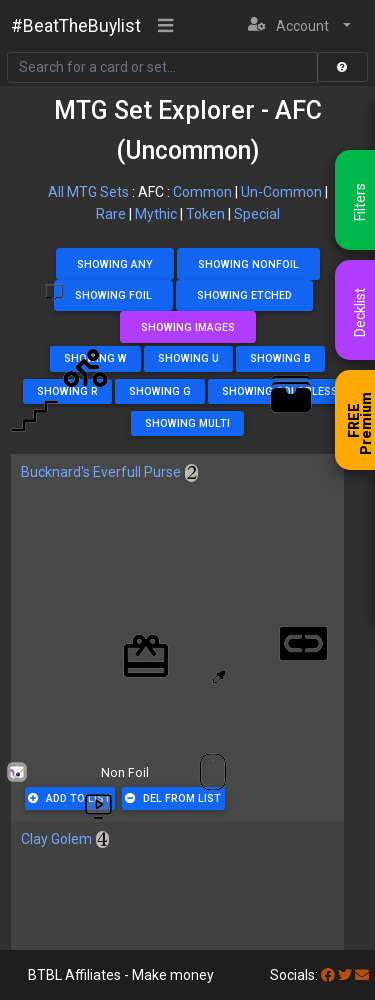 This screenshot has width=375, height=1000. Describe the element at coordinates (303, 643) in the screenshot. I see `unlink or disconnect a shared resource` at that location.